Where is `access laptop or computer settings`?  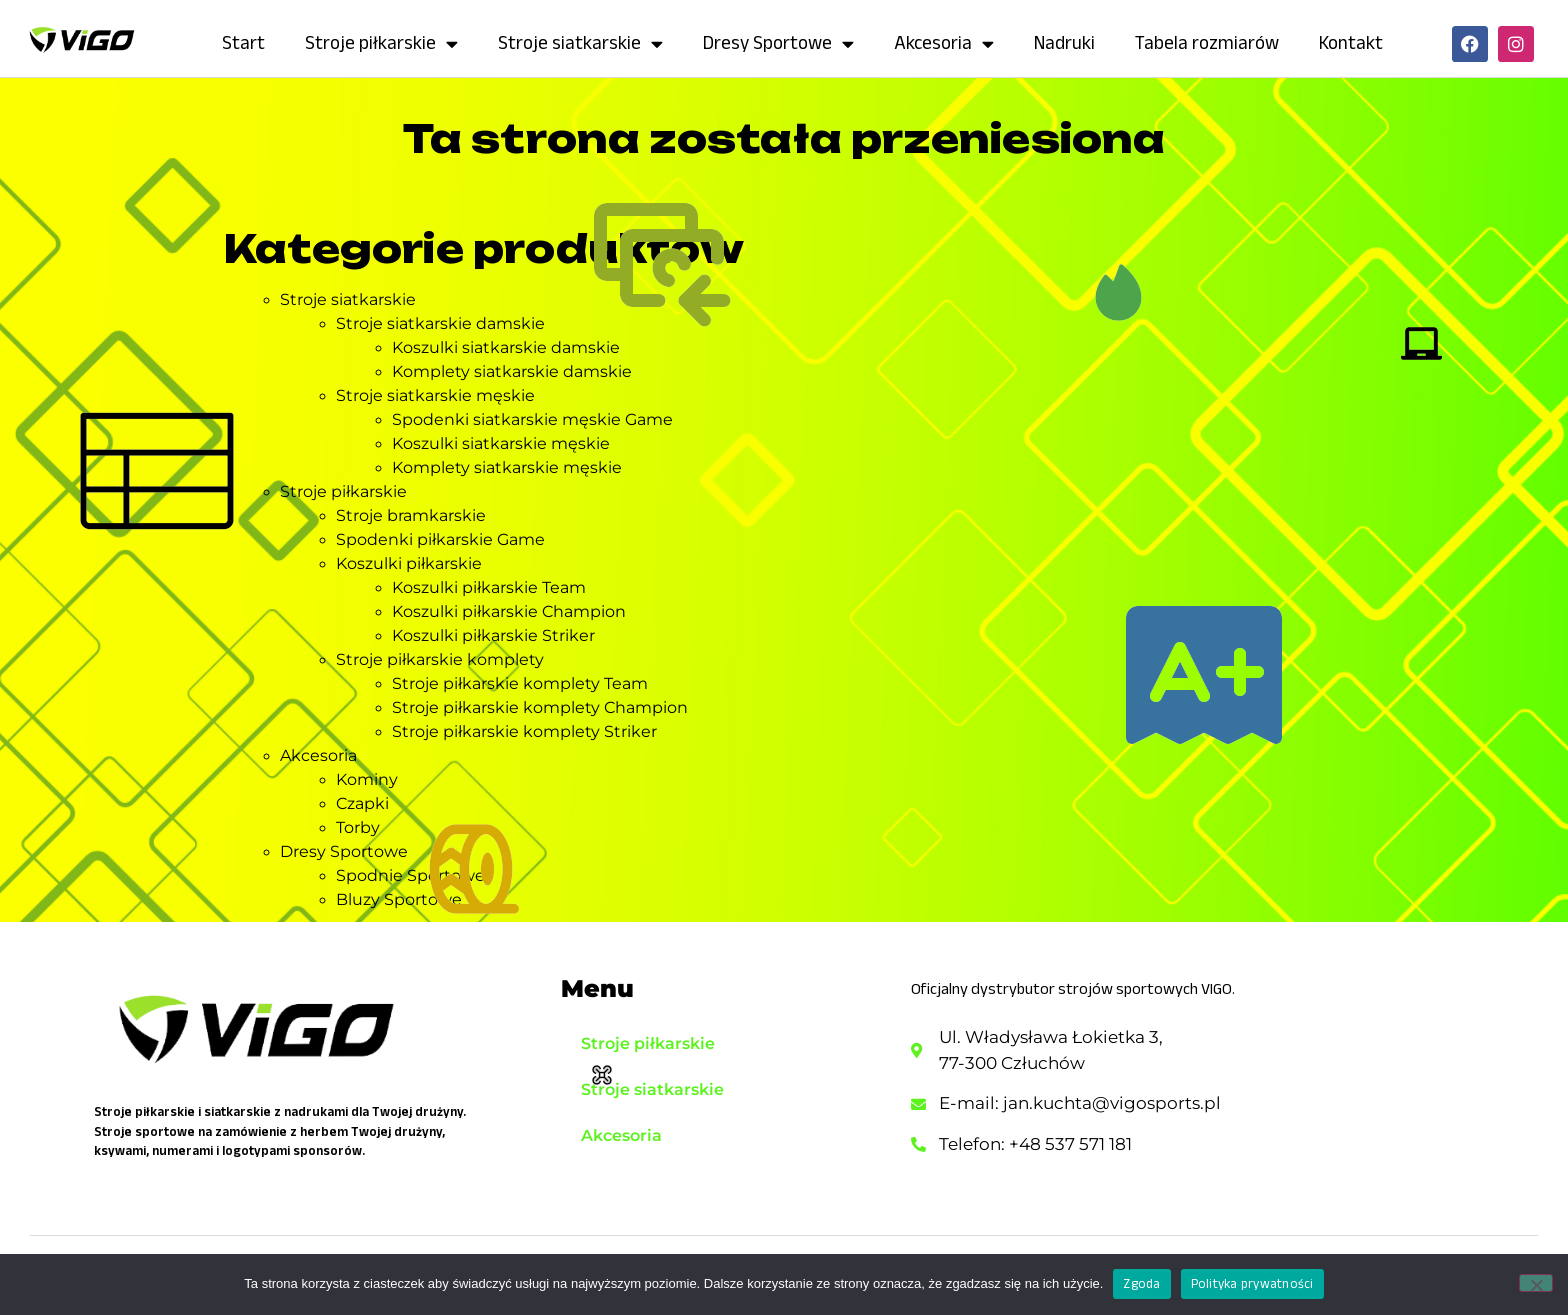
access laptop or computer settings is located at coordinates (1421, 343).